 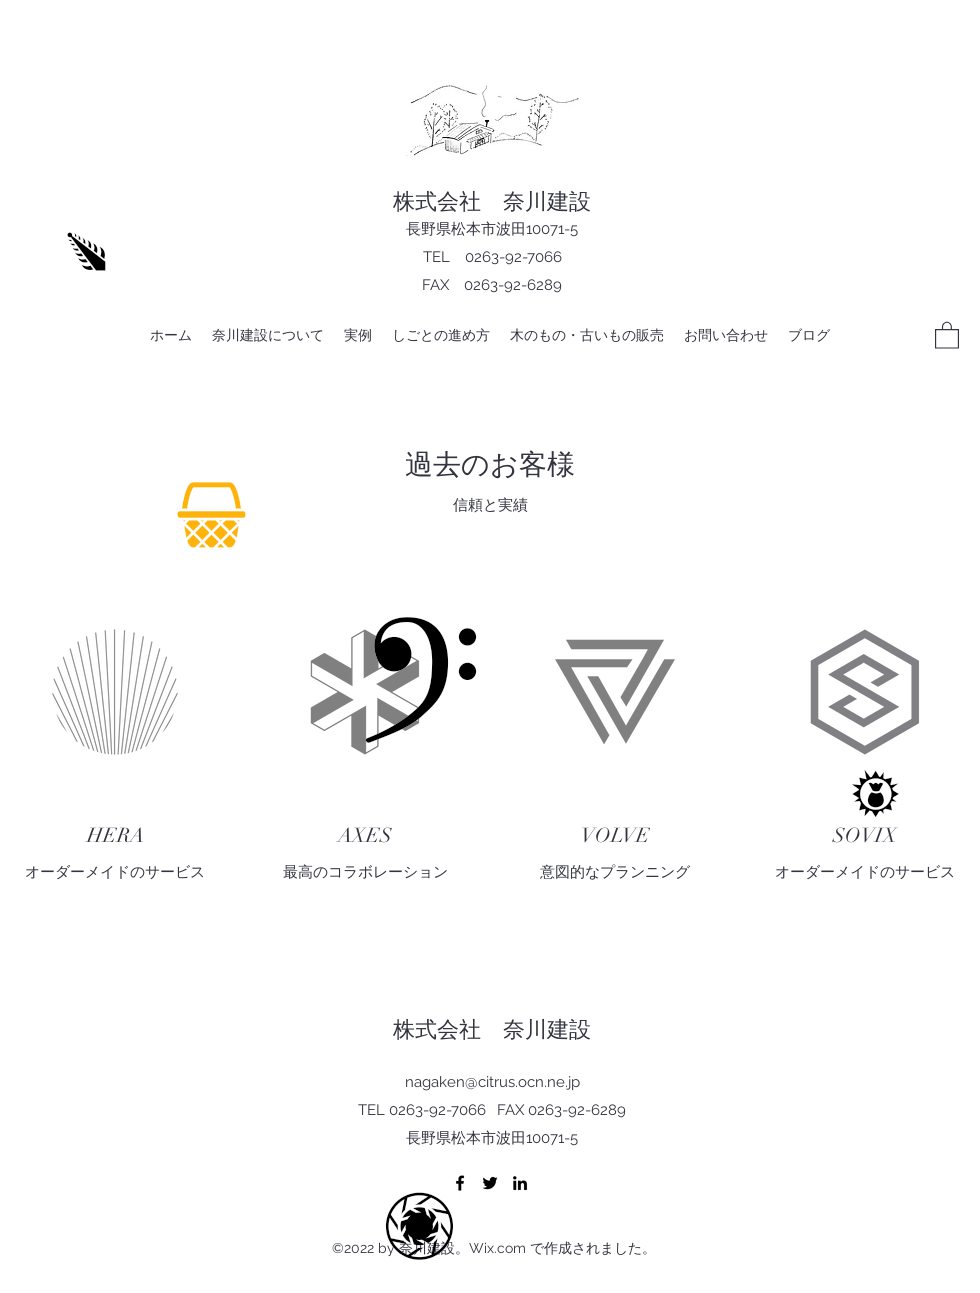 What do you see at coordinates (86, 251) in the screenshot?
I see `activate beam or energy attack` at bounding box center [86, 251].